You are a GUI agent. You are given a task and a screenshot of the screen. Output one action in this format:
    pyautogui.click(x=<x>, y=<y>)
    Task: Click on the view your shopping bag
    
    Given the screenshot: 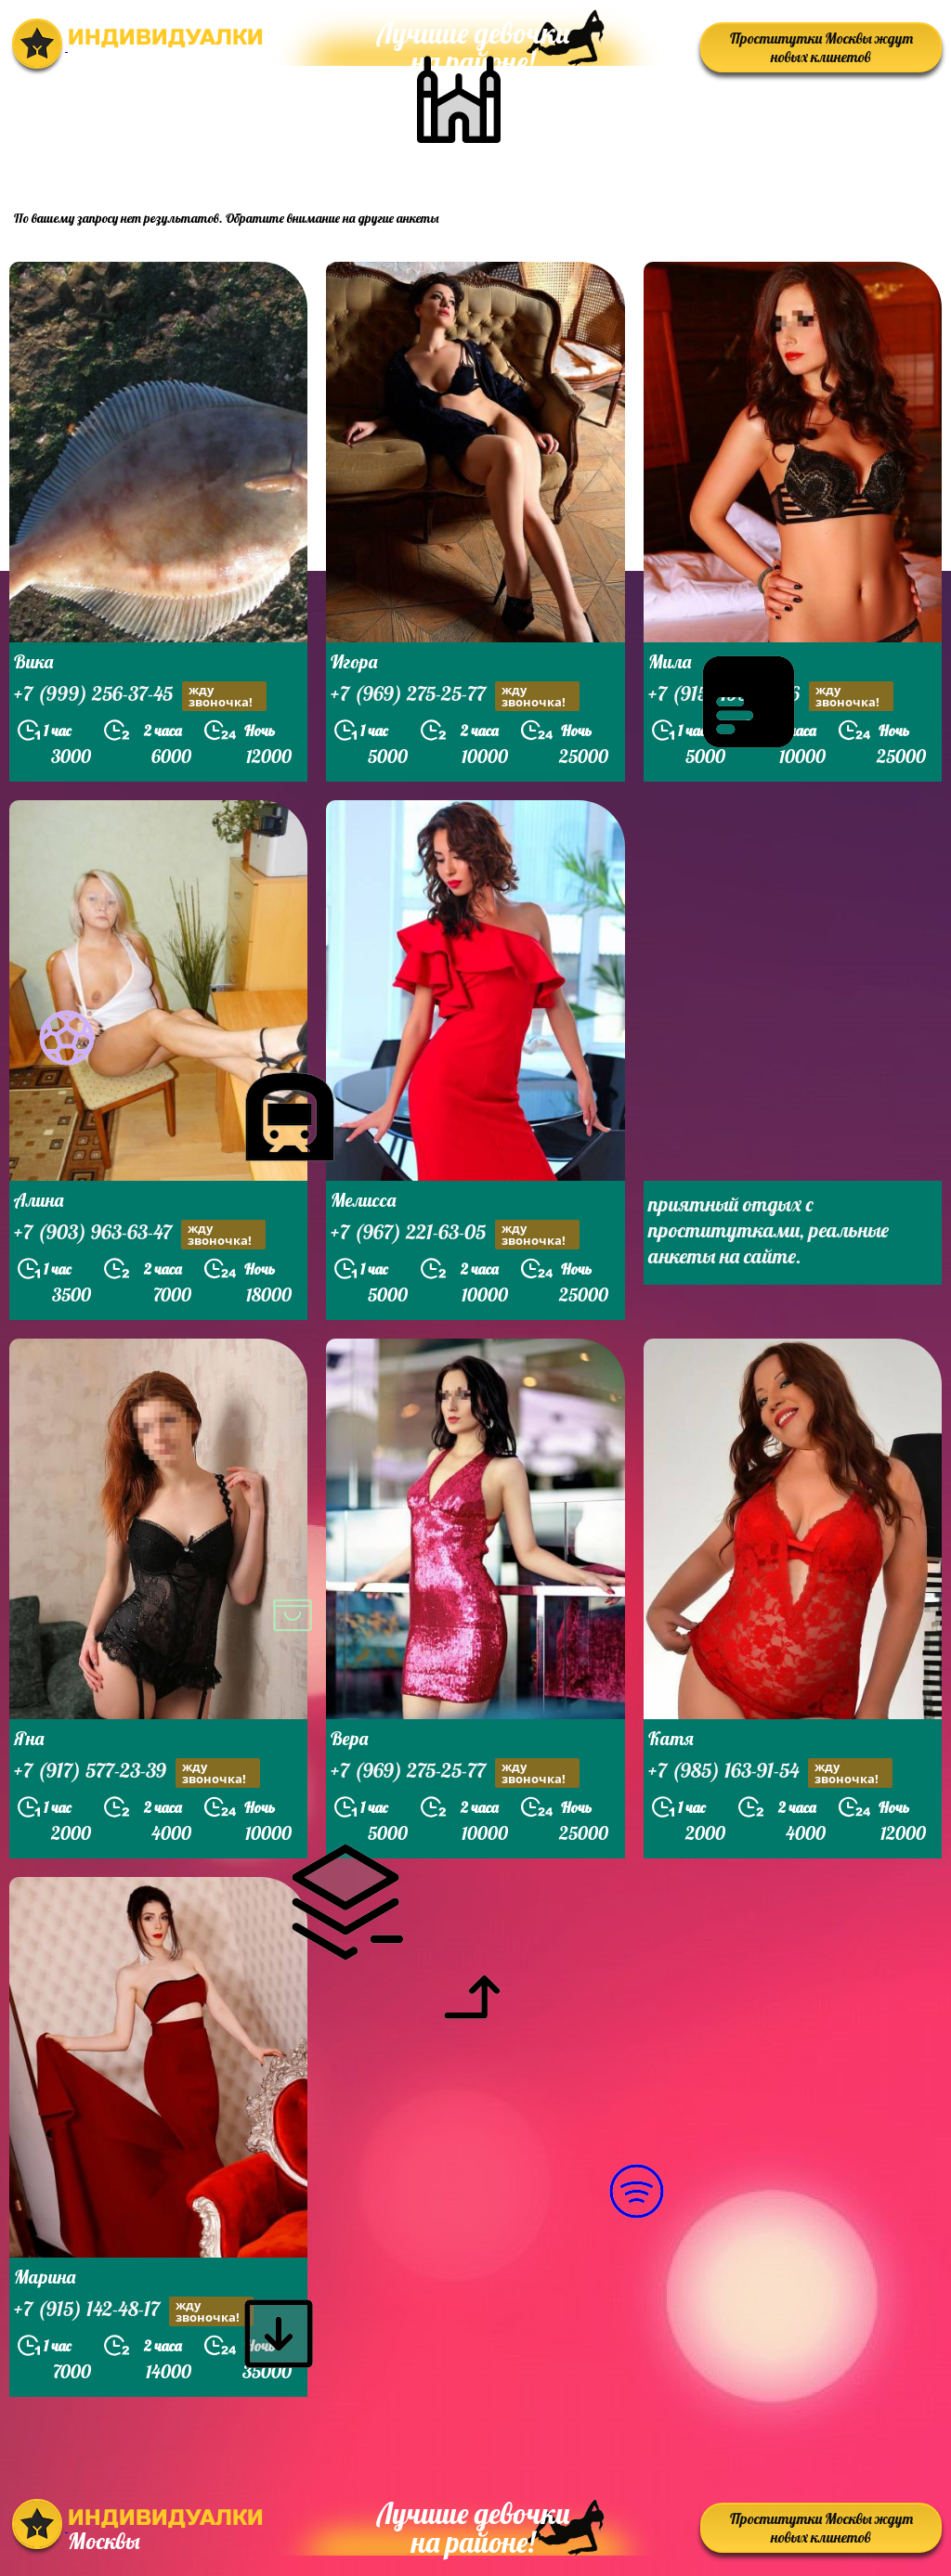 What is the action you would take?
    pyautogui.click(x=293, y=1615)
    